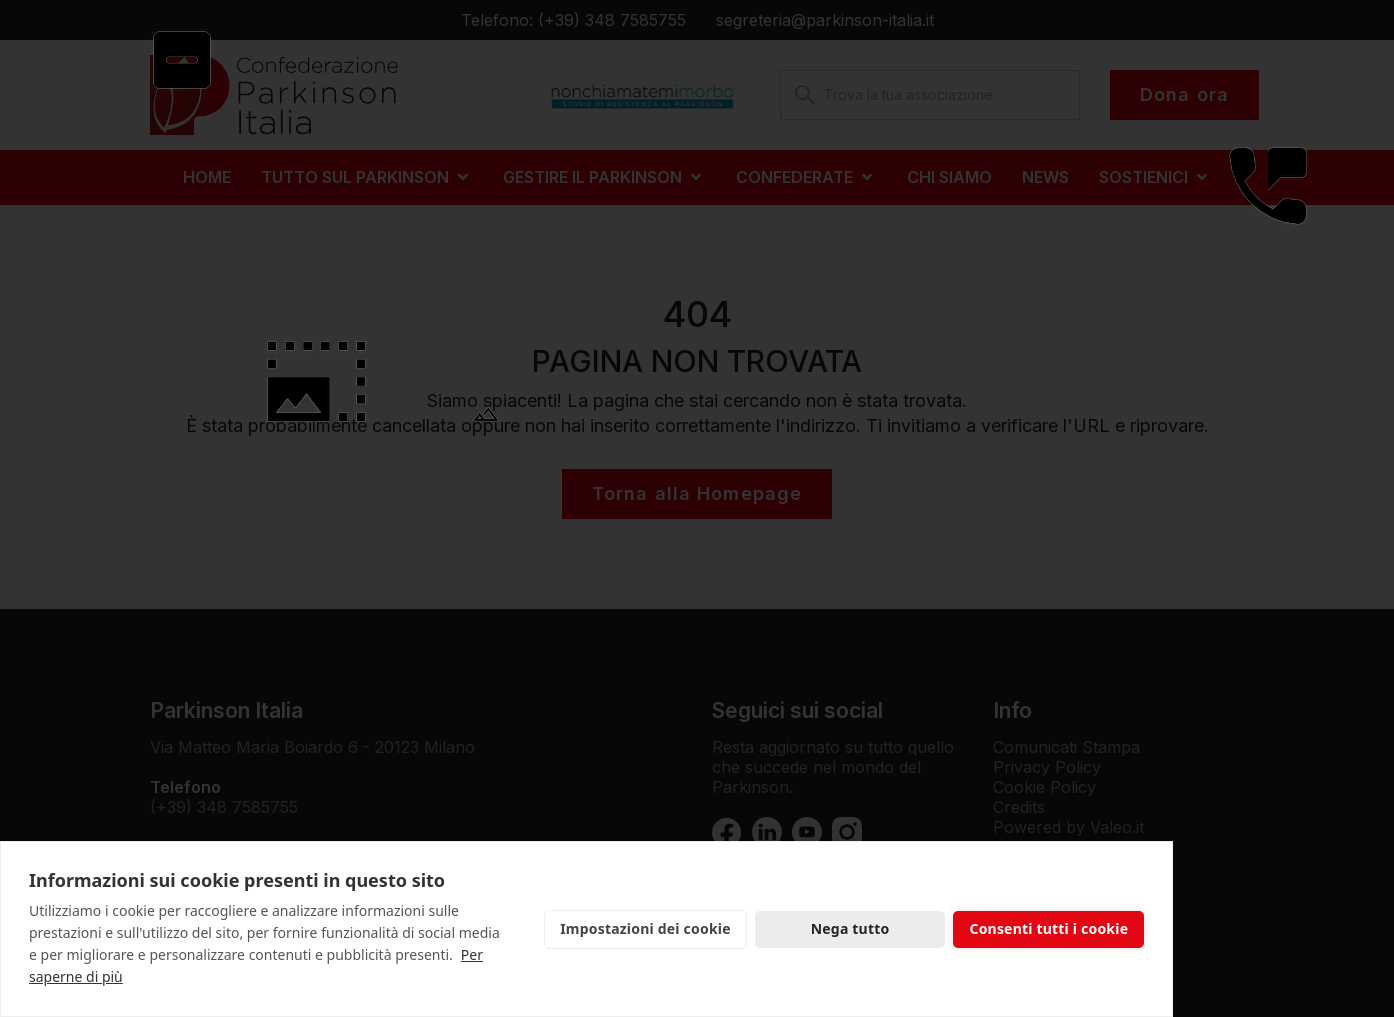  Describe the element at coordinates (1268, 186) in the screenshot. I see `access voicemail or phone messages` at that location.